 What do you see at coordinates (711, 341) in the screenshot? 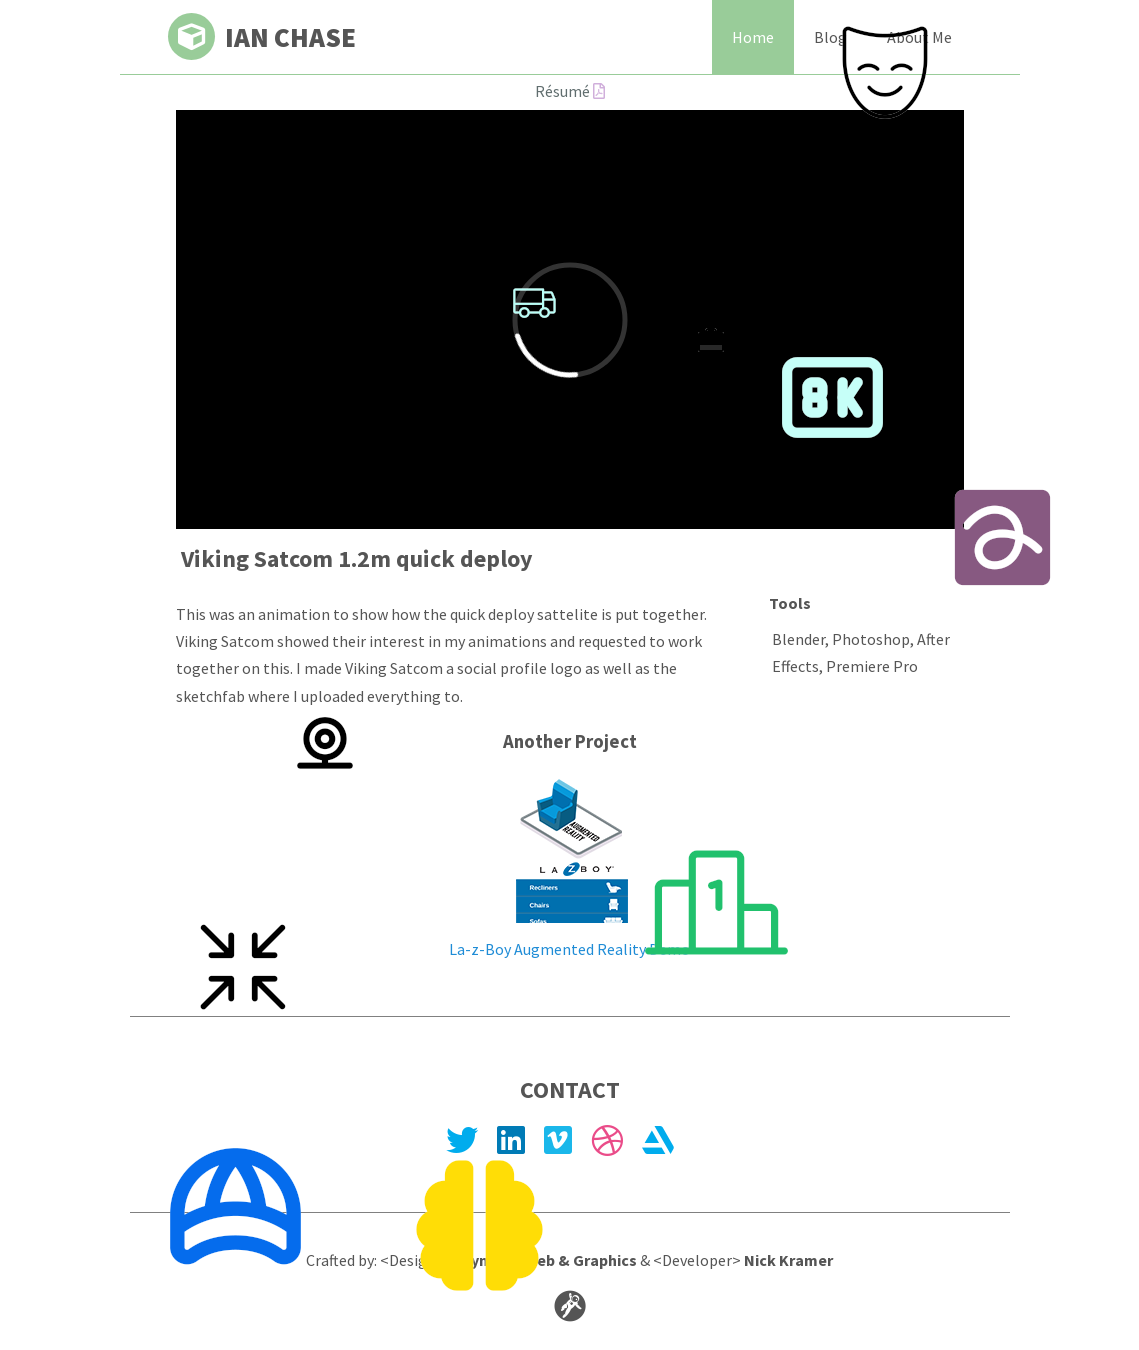
I see `access travel or trip planning features` at bounding box center [711, 341].